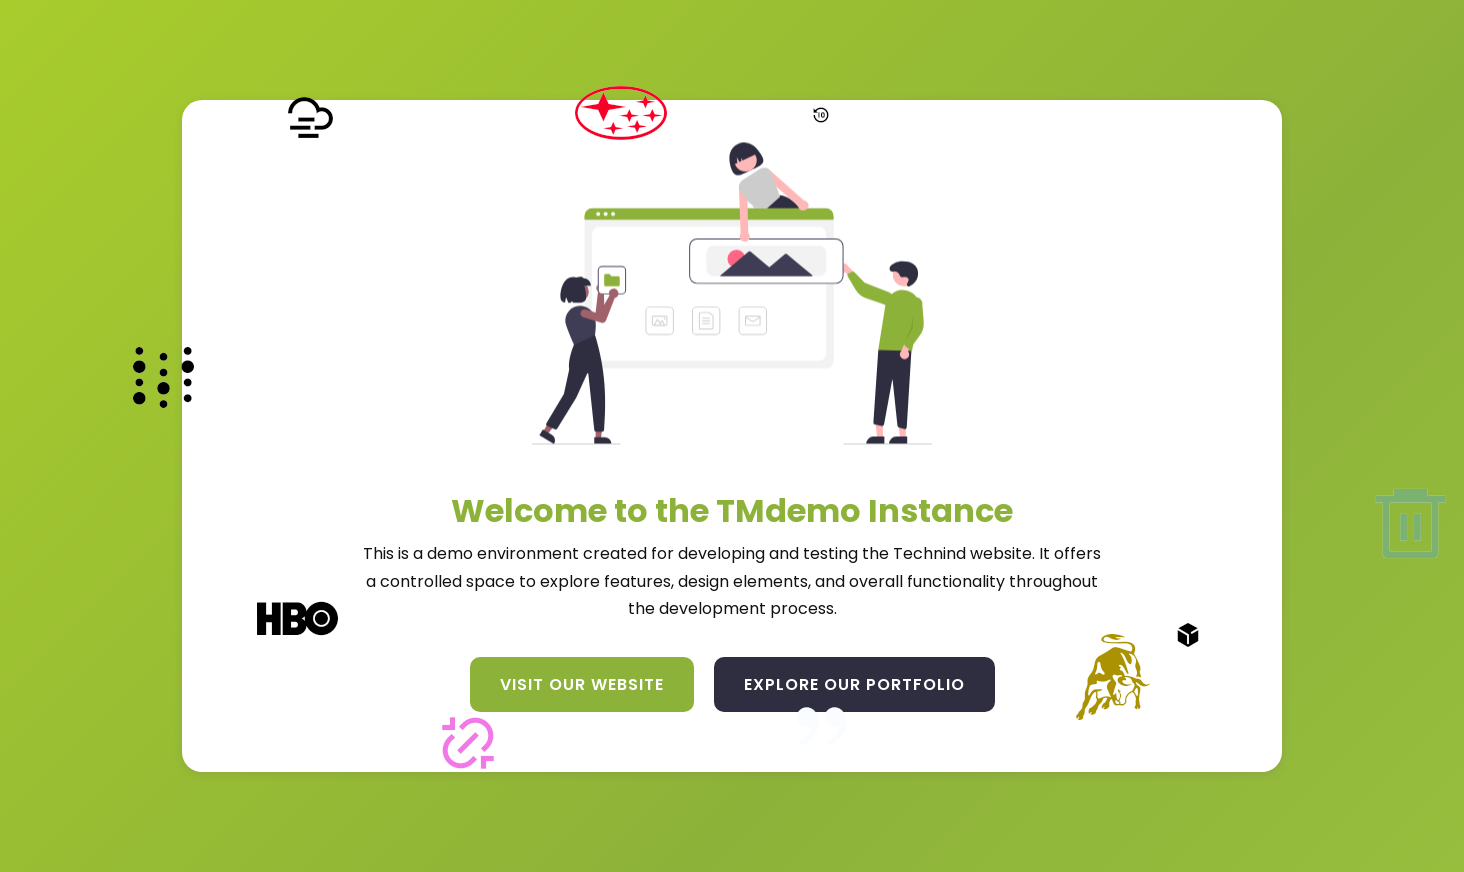 Image resolution: width=1464 pixels, height=872 pixels. Describe the element at coordinates (310, 117) in the screenshot. I see `view current wind conditions` at that location.